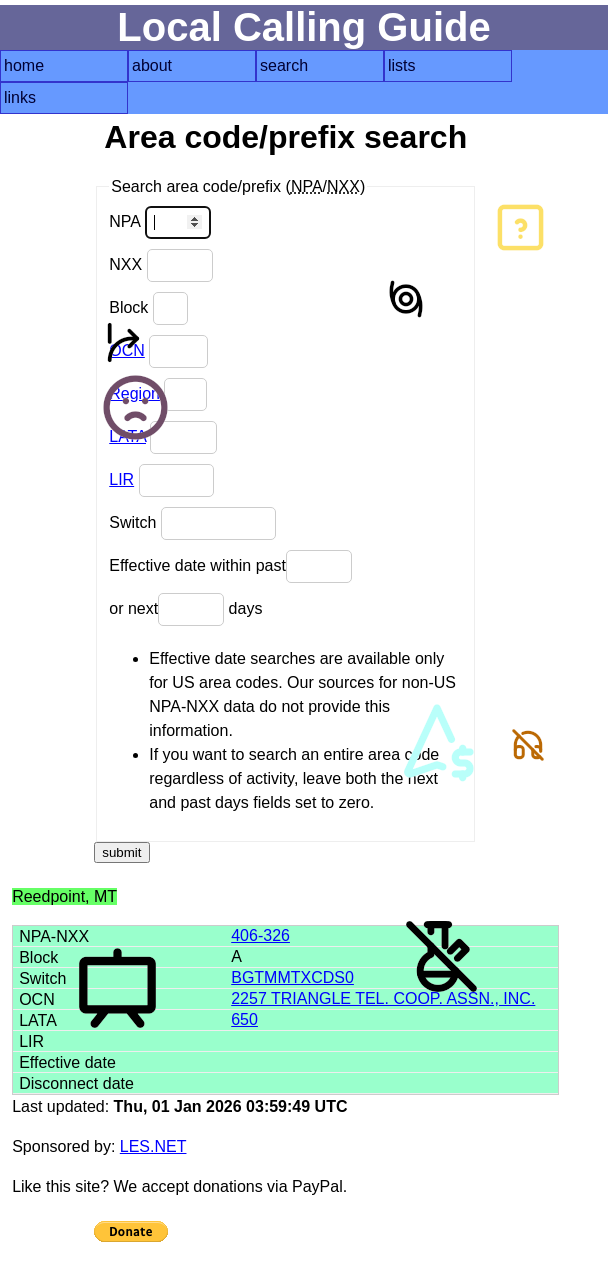 The width and height of the screenshot is (608, 1268). I want to click on access help or support options, so click(520, 227).